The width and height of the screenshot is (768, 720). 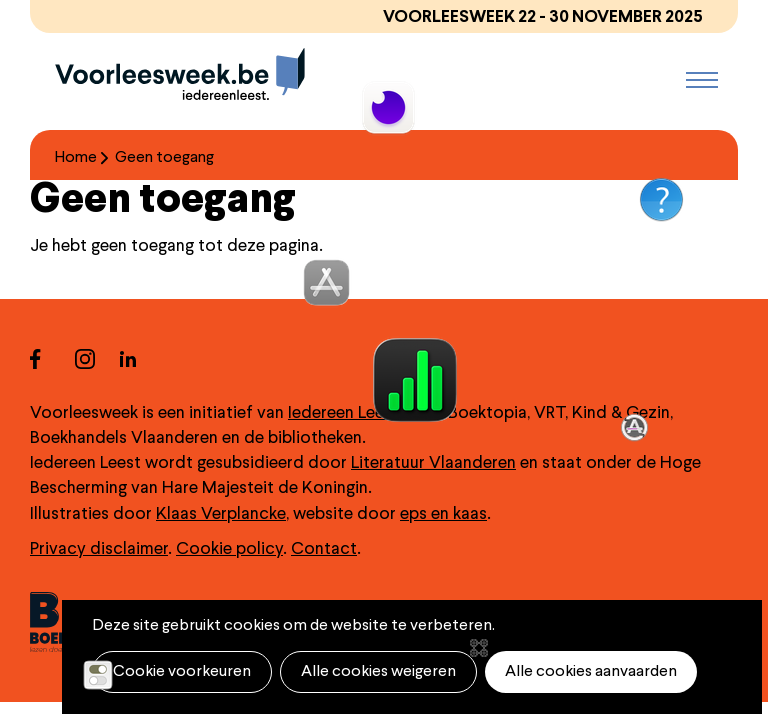 What do you see at coordinates (388, 107) in the screenshot?
I see `open insomnia api client` at bounding box center [388, 107].